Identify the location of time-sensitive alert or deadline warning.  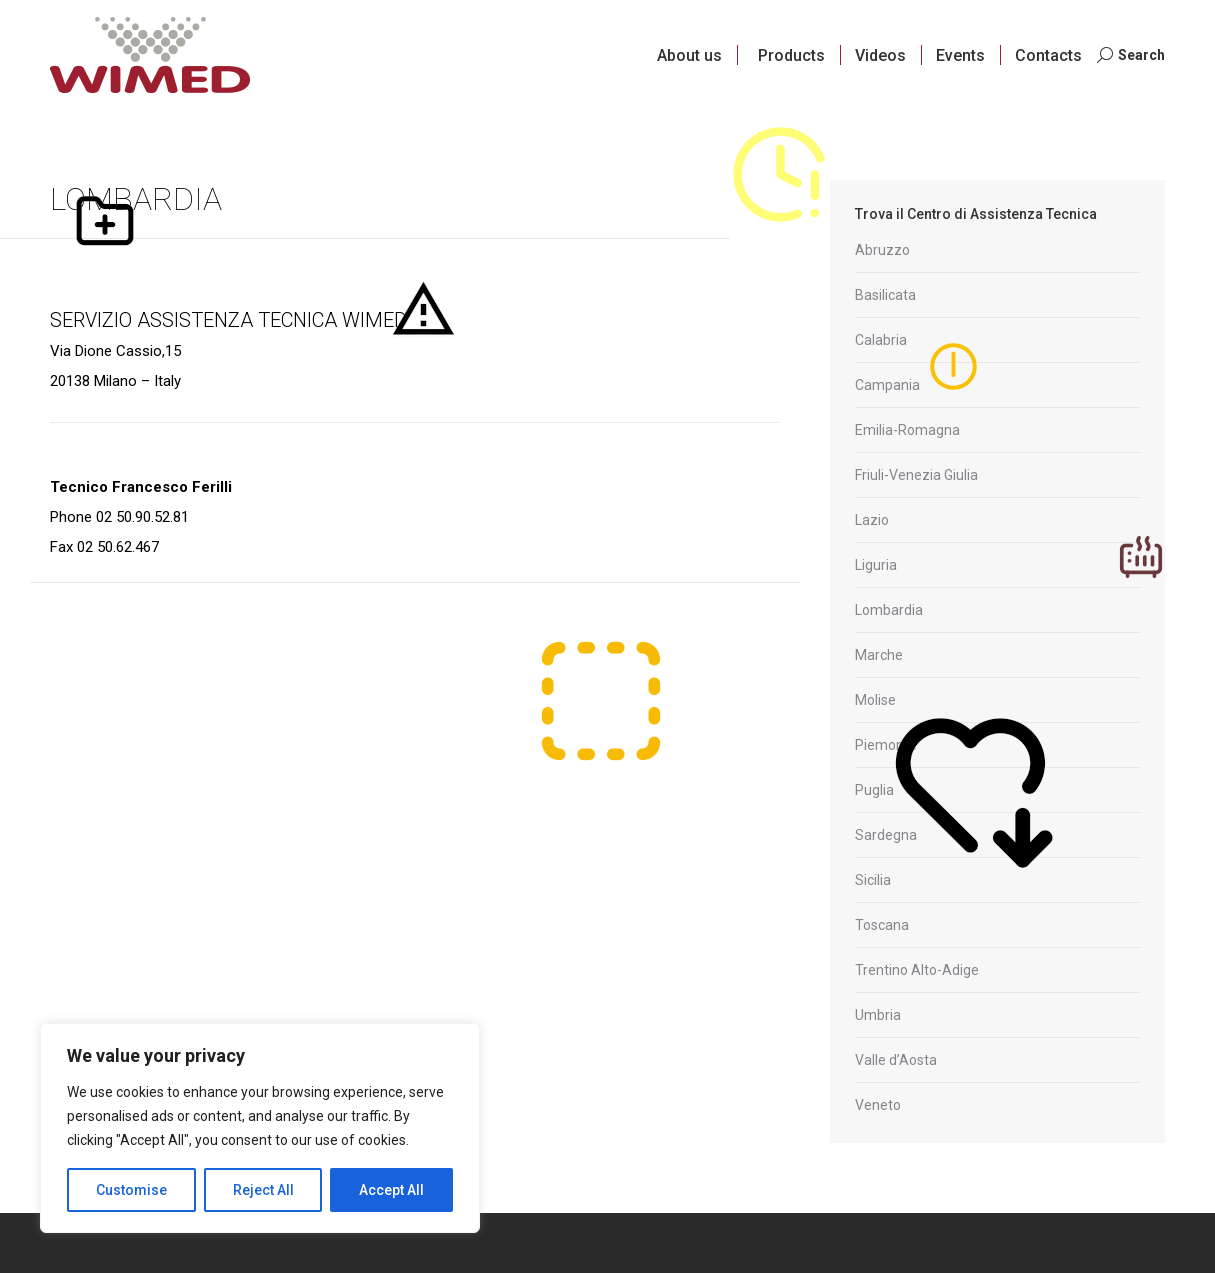
(780, 174).